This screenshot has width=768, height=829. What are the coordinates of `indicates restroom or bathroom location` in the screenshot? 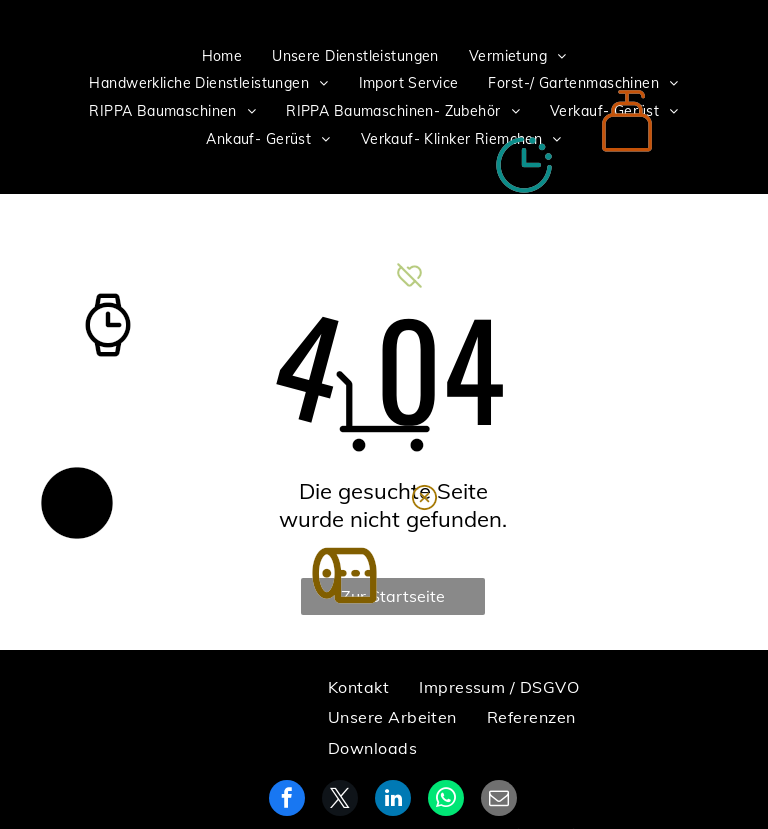 It's located at (344, 575).